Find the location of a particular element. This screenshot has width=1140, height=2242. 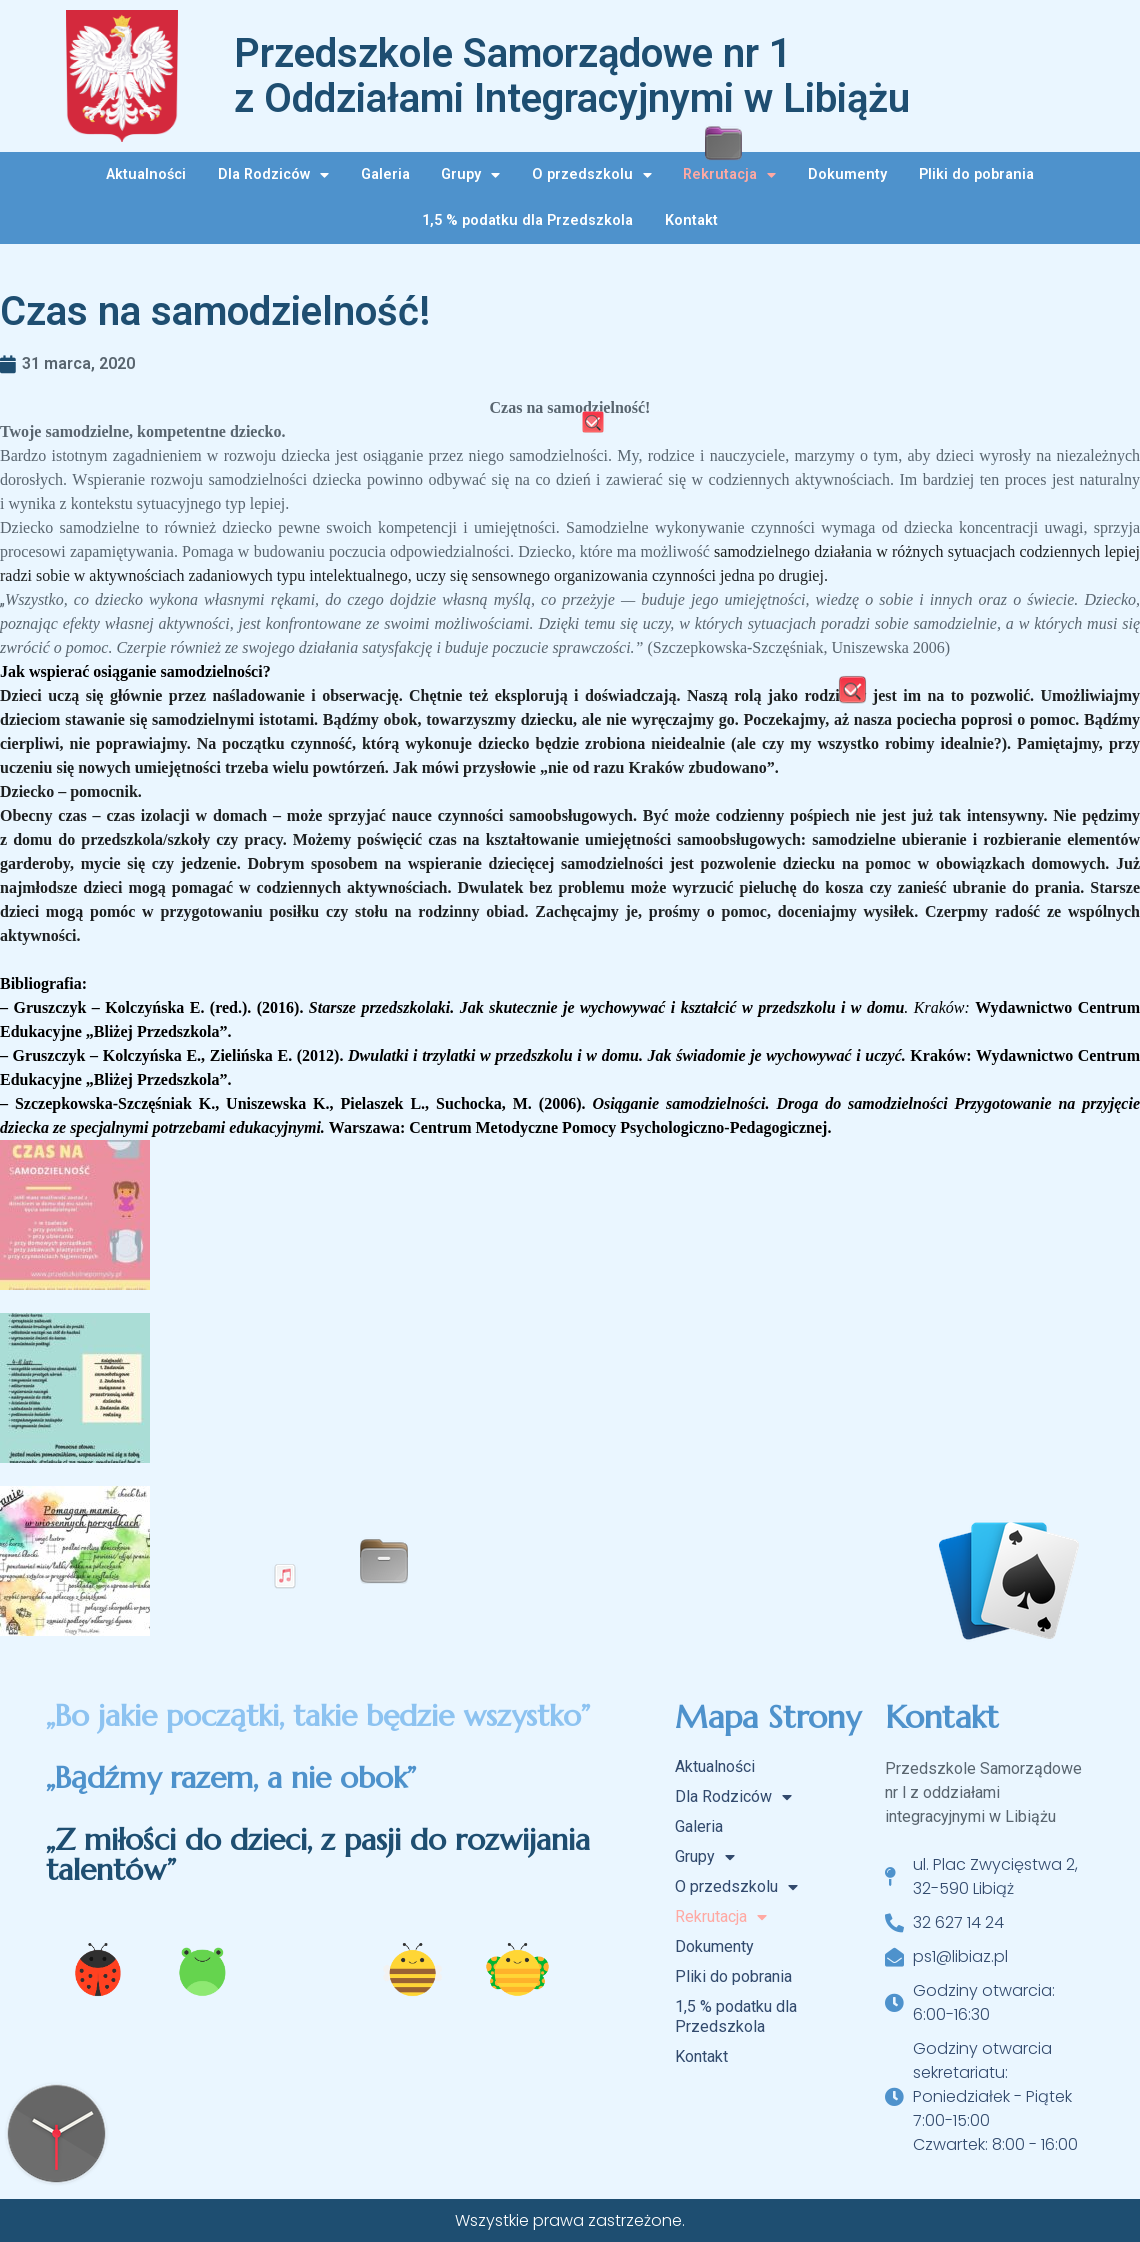

open the solitaire card game app is located at coordinates (1009, 1581).